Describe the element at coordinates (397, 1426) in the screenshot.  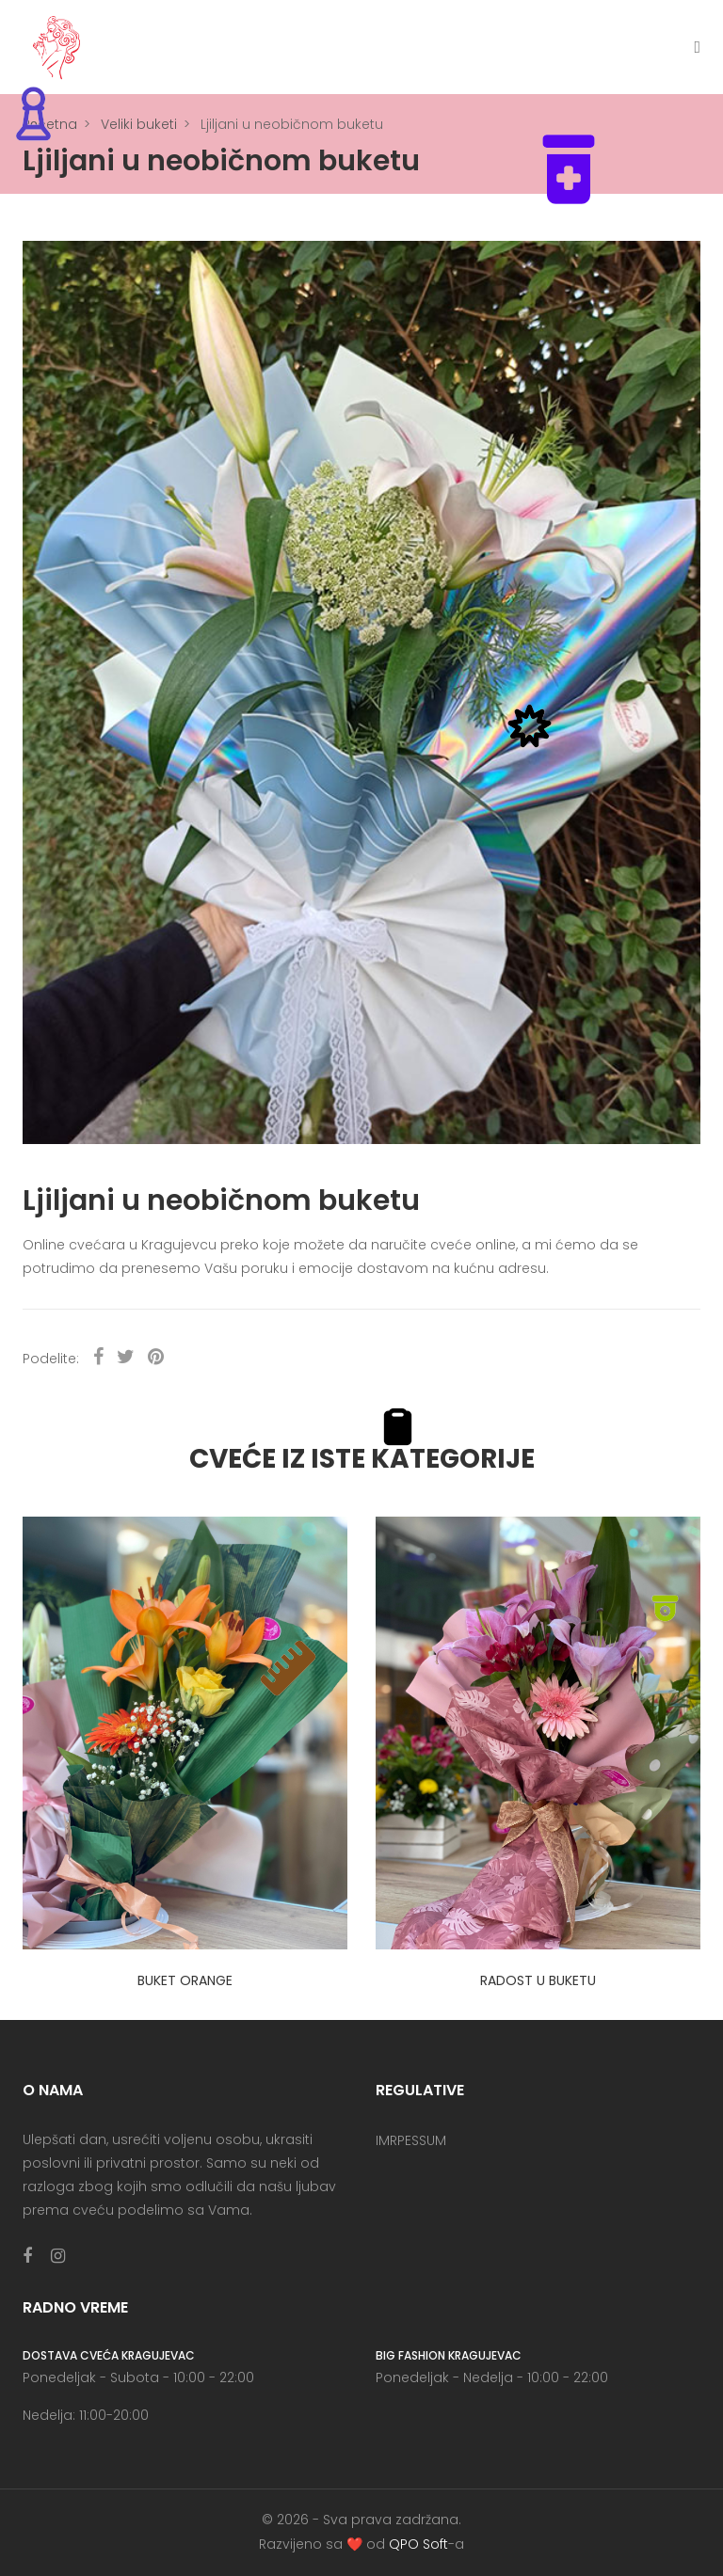
I see `copy to clipboard` at that location.